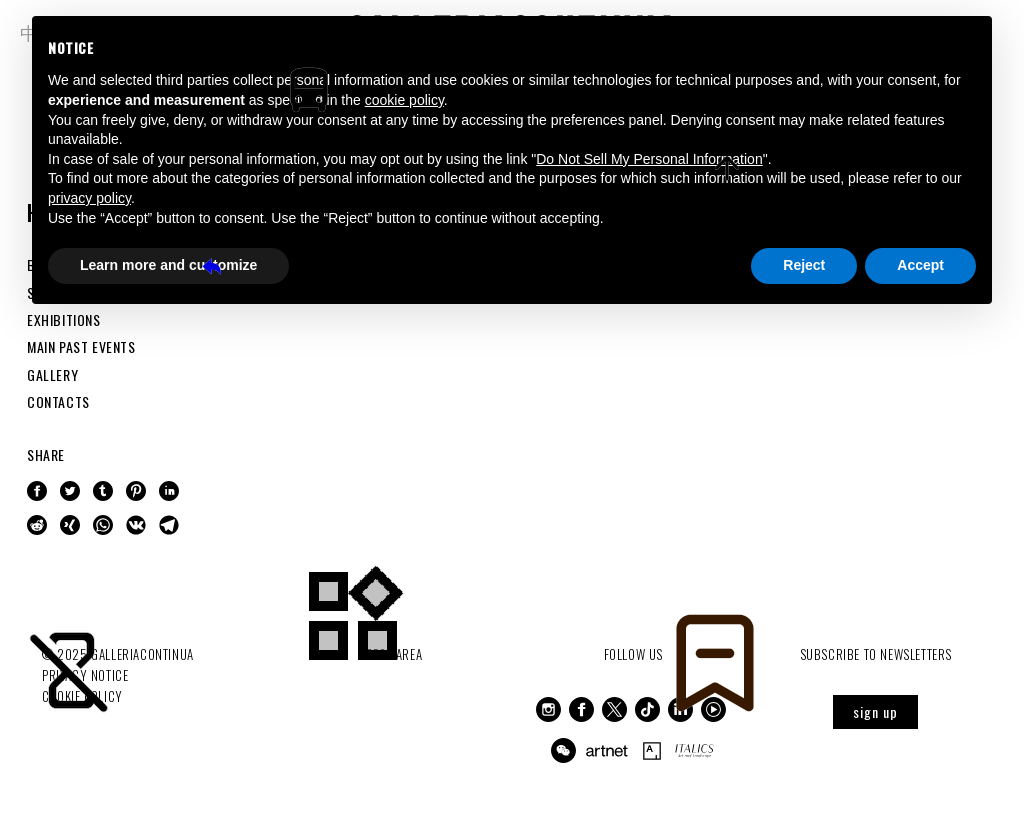 Image resolution: width=1024 pixels, height=813 pixels. Describe the element at coordinates (353, 616) in the screenshot. I see `access widgets or app shortcuts` at that location.